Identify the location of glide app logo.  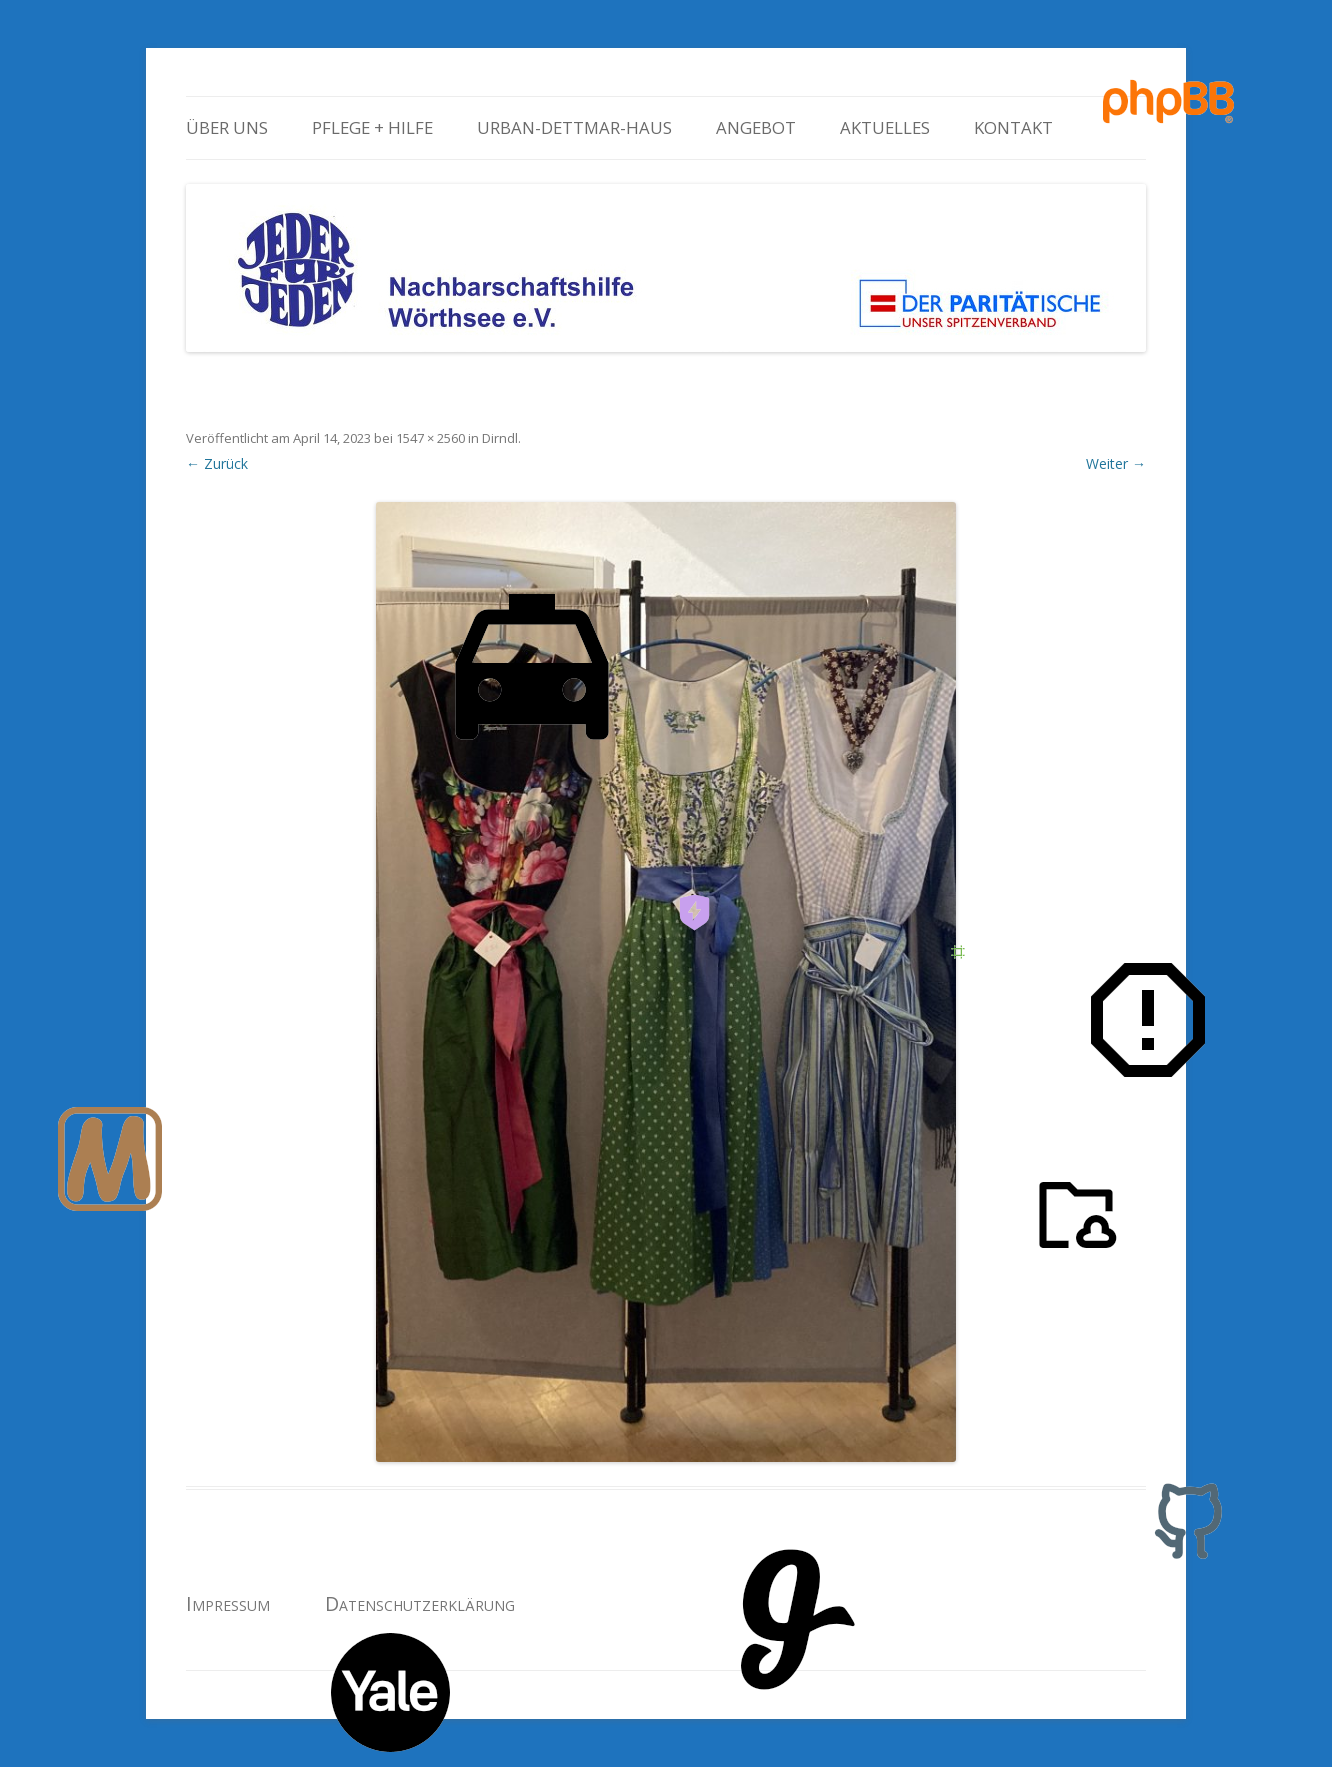
(793, 1619).